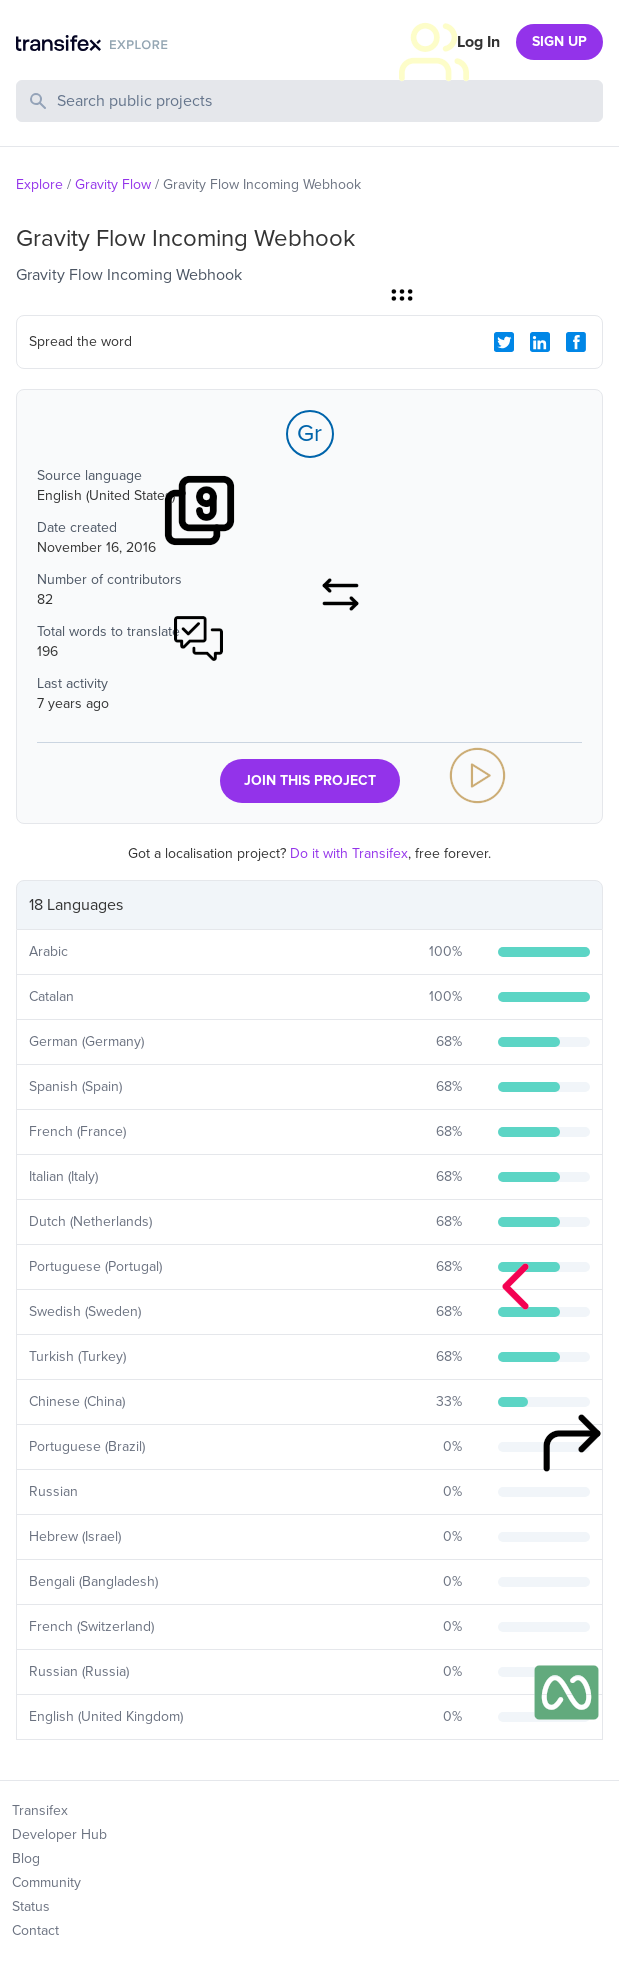 The height and width of the screenshot is (1961, 619). I want to click on swap or exchange items, so click(340, 594).